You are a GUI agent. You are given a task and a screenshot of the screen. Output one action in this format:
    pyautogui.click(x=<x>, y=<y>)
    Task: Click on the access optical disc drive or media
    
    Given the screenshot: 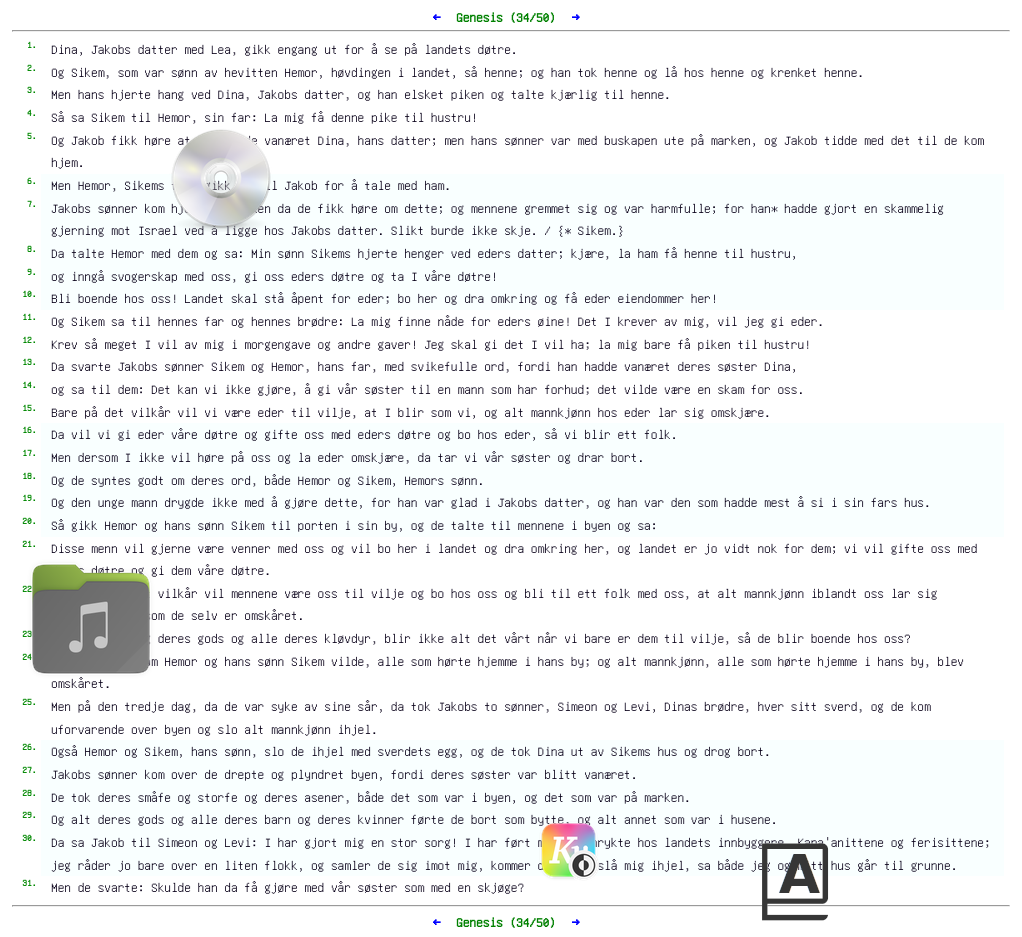 What is the action you would take?
    pyautogui.click(x=221, y=178)
    